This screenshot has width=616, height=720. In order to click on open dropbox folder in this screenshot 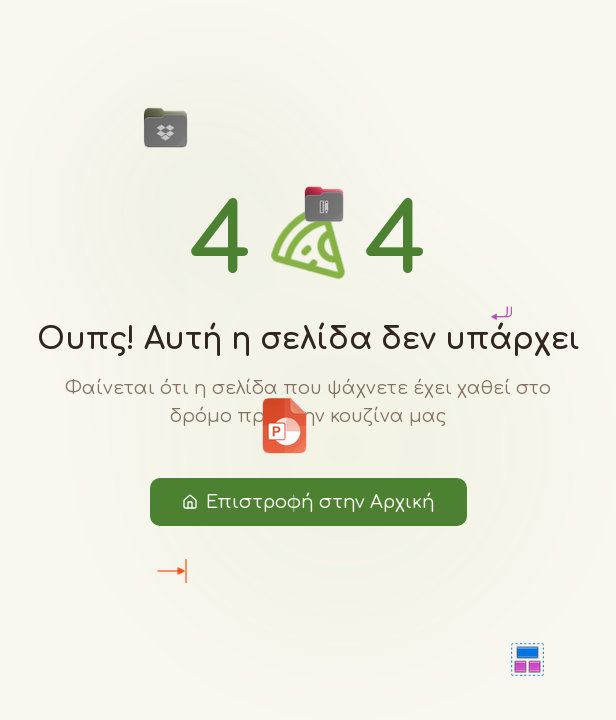, I will do `click(165, 127)`.